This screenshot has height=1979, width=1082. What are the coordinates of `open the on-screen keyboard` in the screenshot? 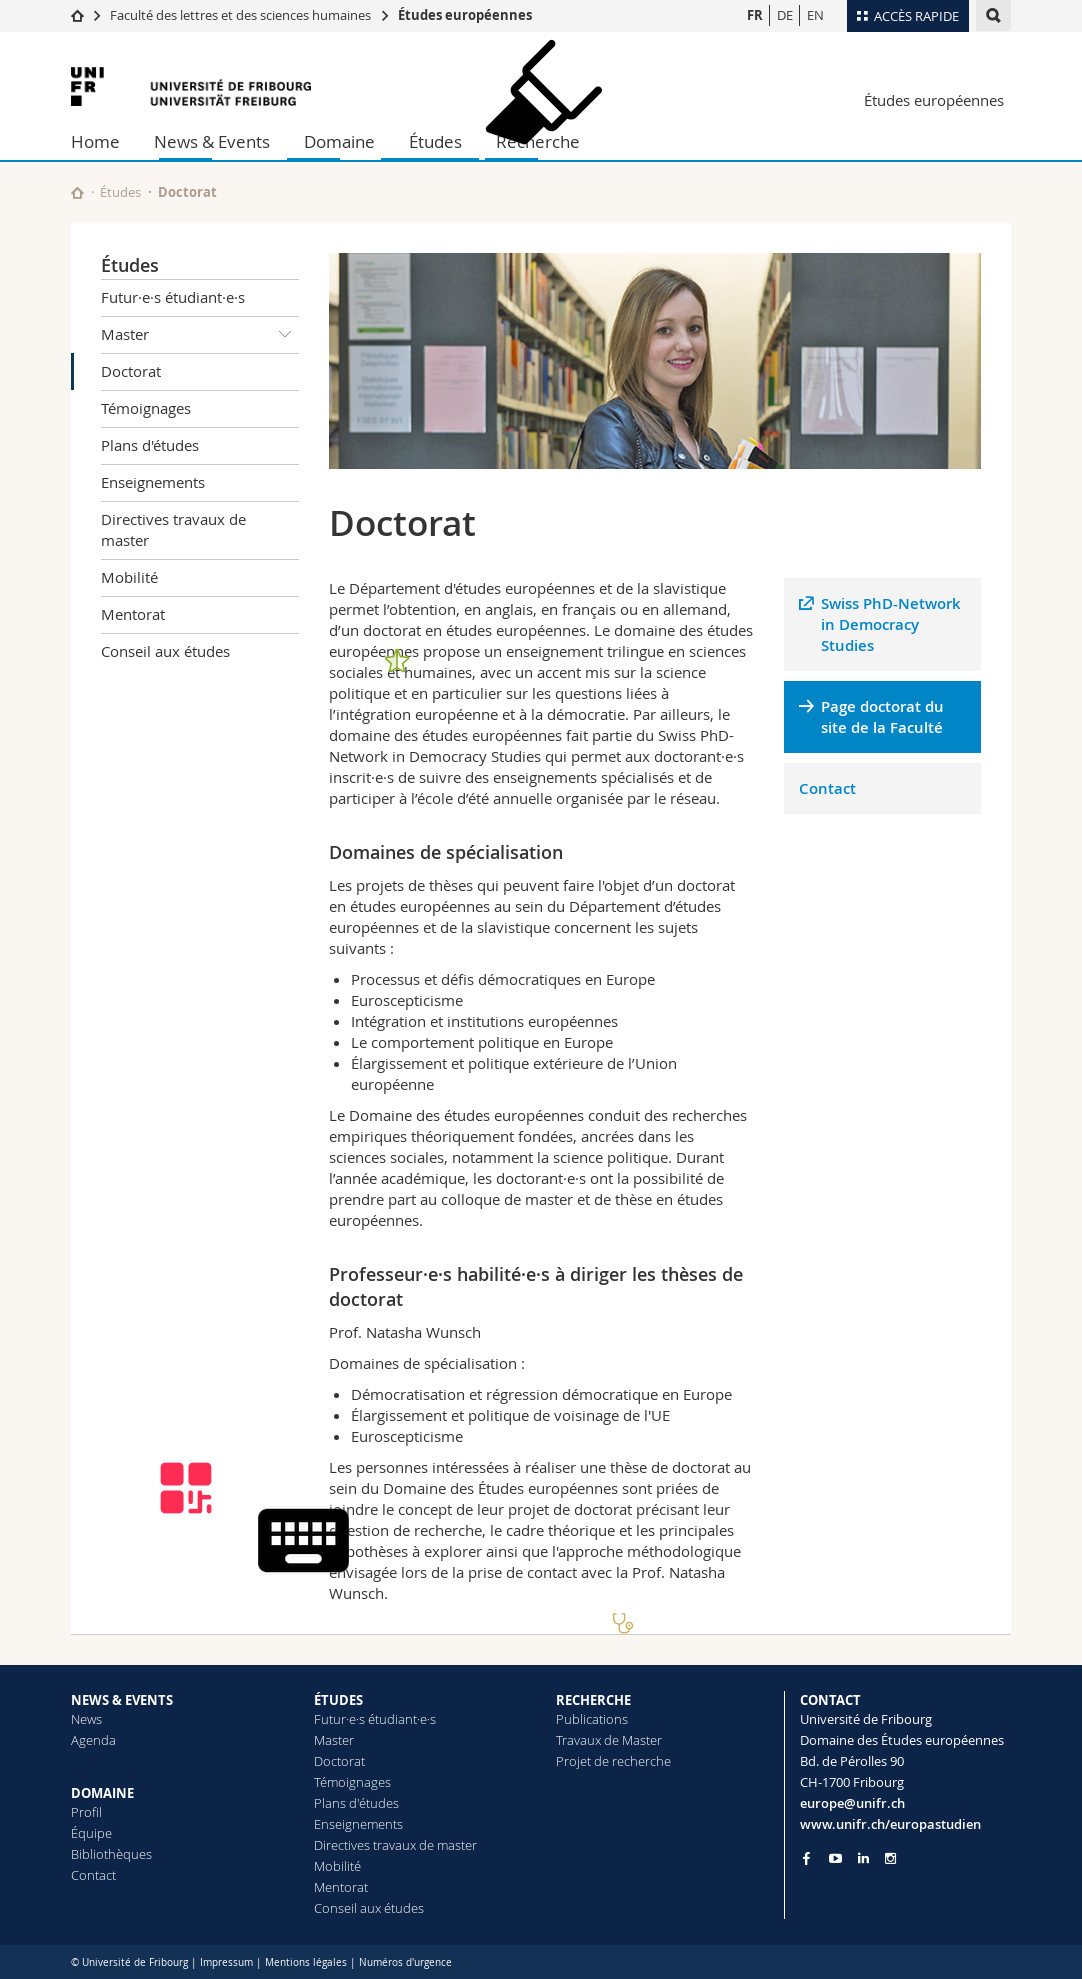 It's located at (303, 1540).